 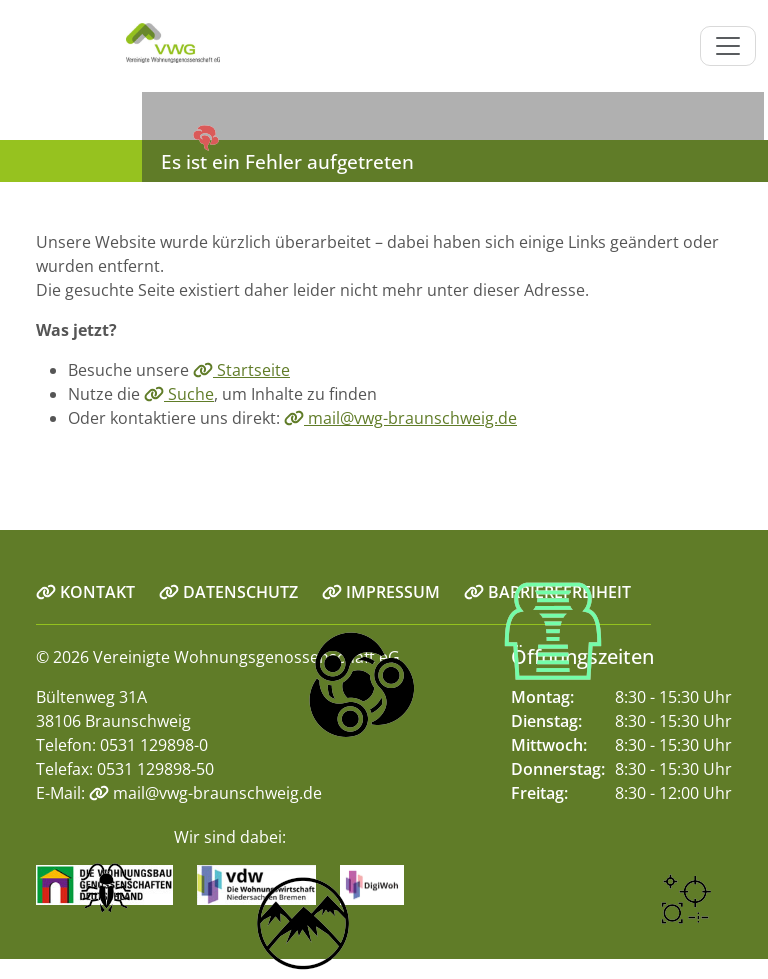 I want to click on view mountain or hiking trails, so click(x=303, y=923).